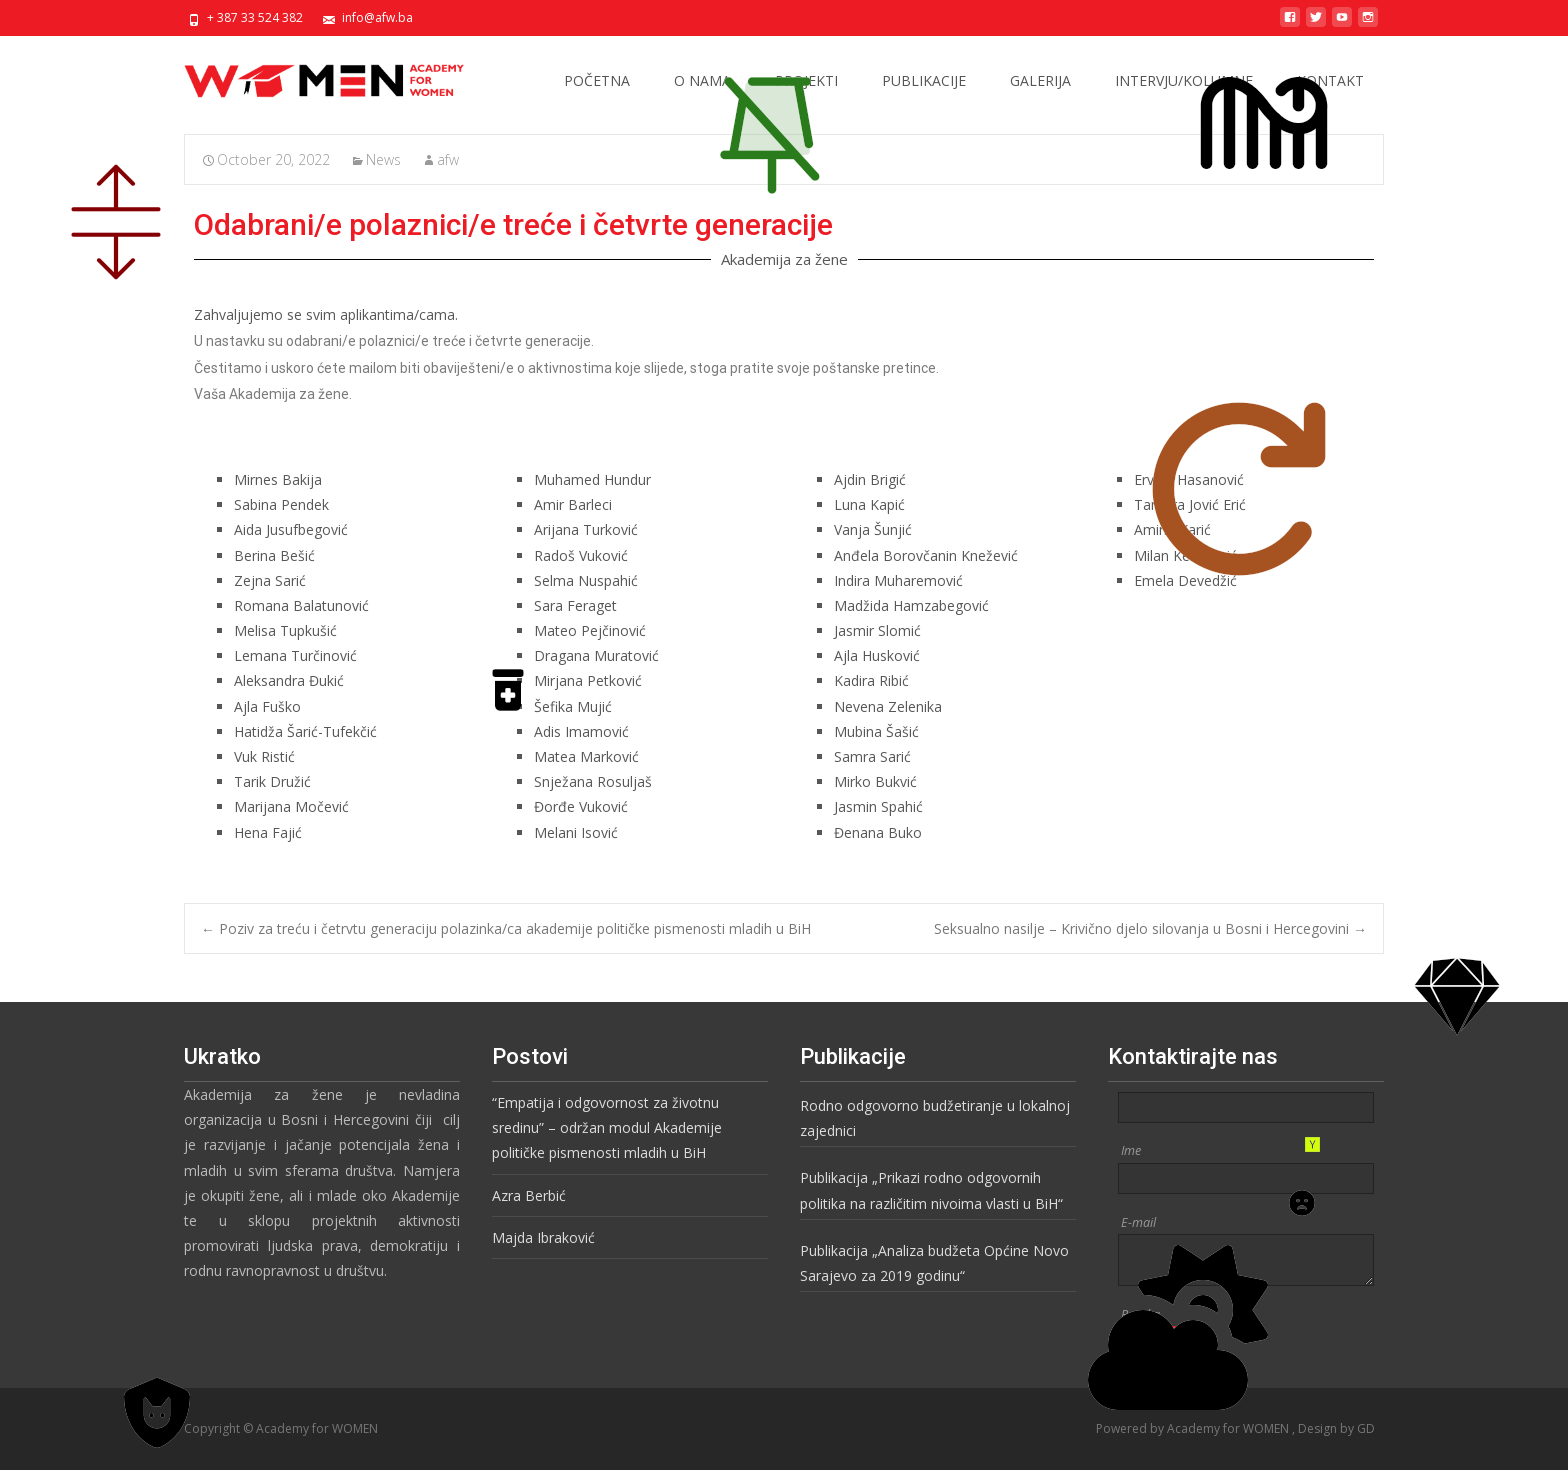 Image resolution: width=1568 pixels, height=1470 pixels. I want to click on access amusement park or theme park information, so click(1264, 123).